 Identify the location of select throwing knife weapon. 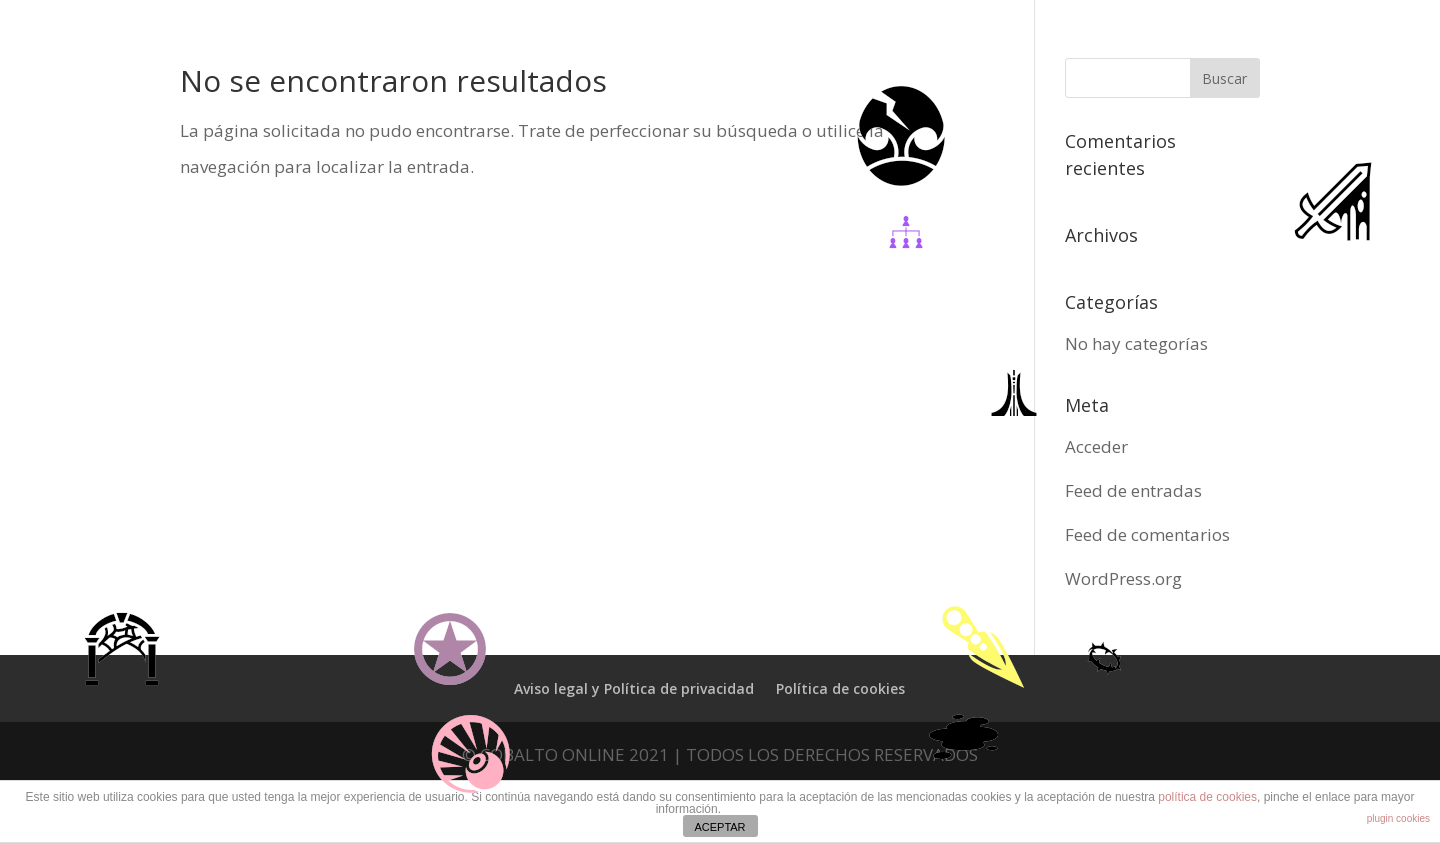
(983, 647).